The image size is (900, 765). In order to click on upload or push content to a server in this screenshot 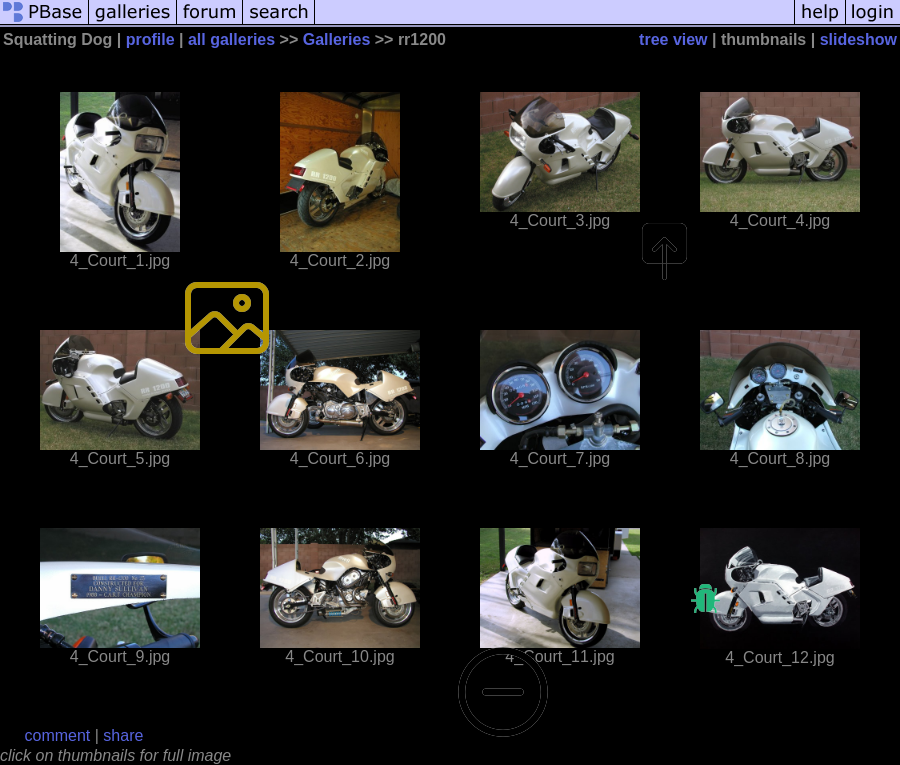, I will do `click(664, 251)`.